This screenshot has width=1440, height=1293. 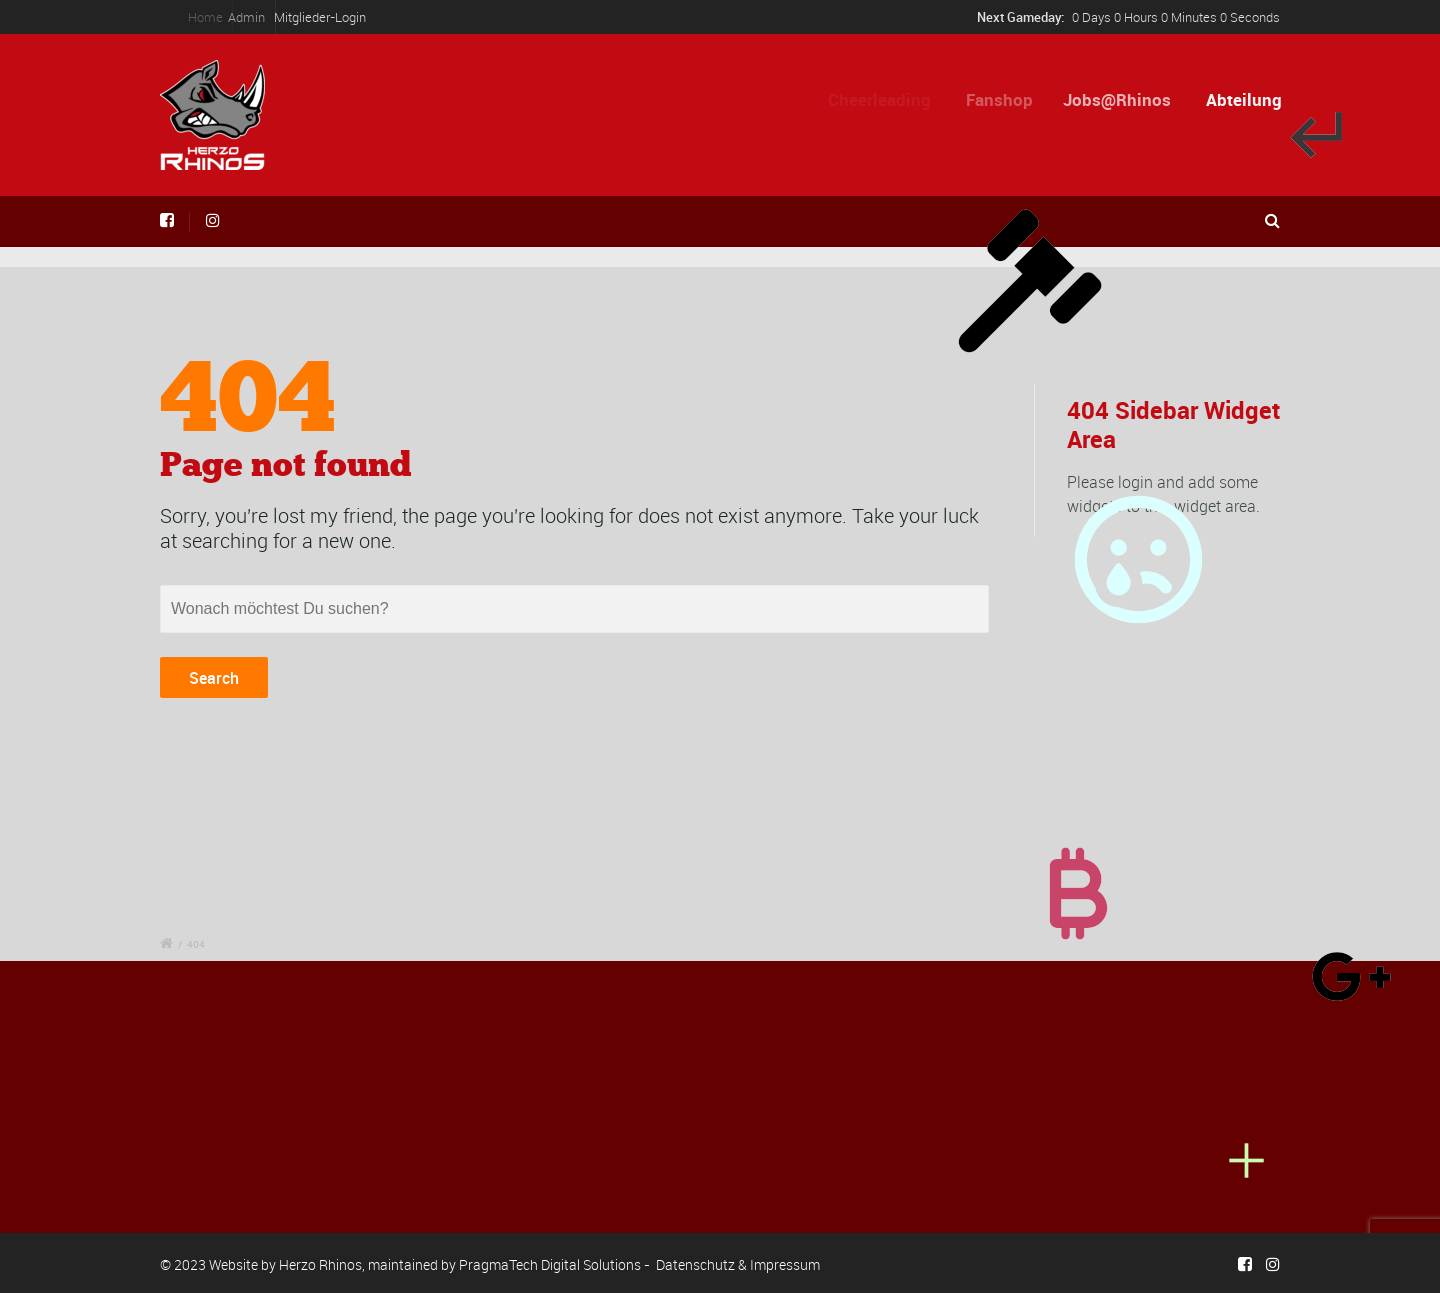 I want to click on view bitcoin balance or wallet, so click(x=1078, y=893).